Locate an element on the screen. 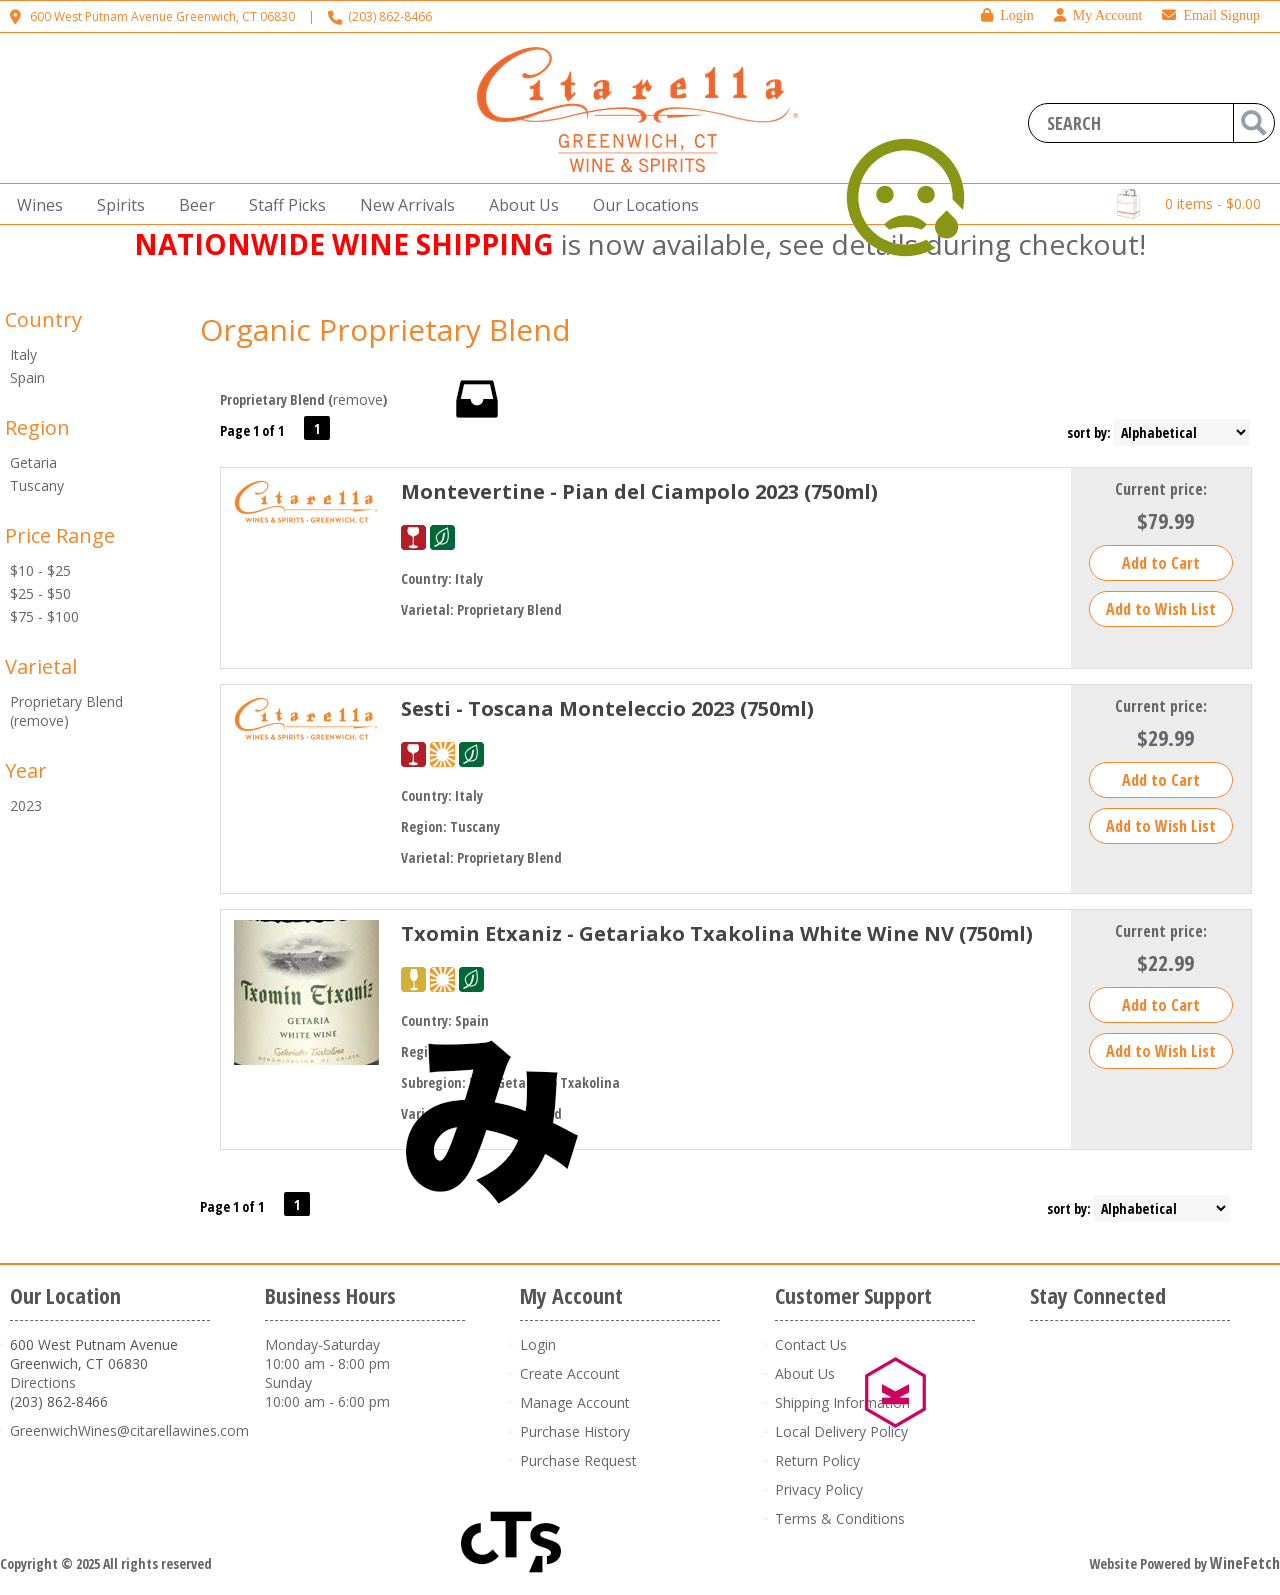  open the Mihon manga reader app is located at coordinates (492, 1122).